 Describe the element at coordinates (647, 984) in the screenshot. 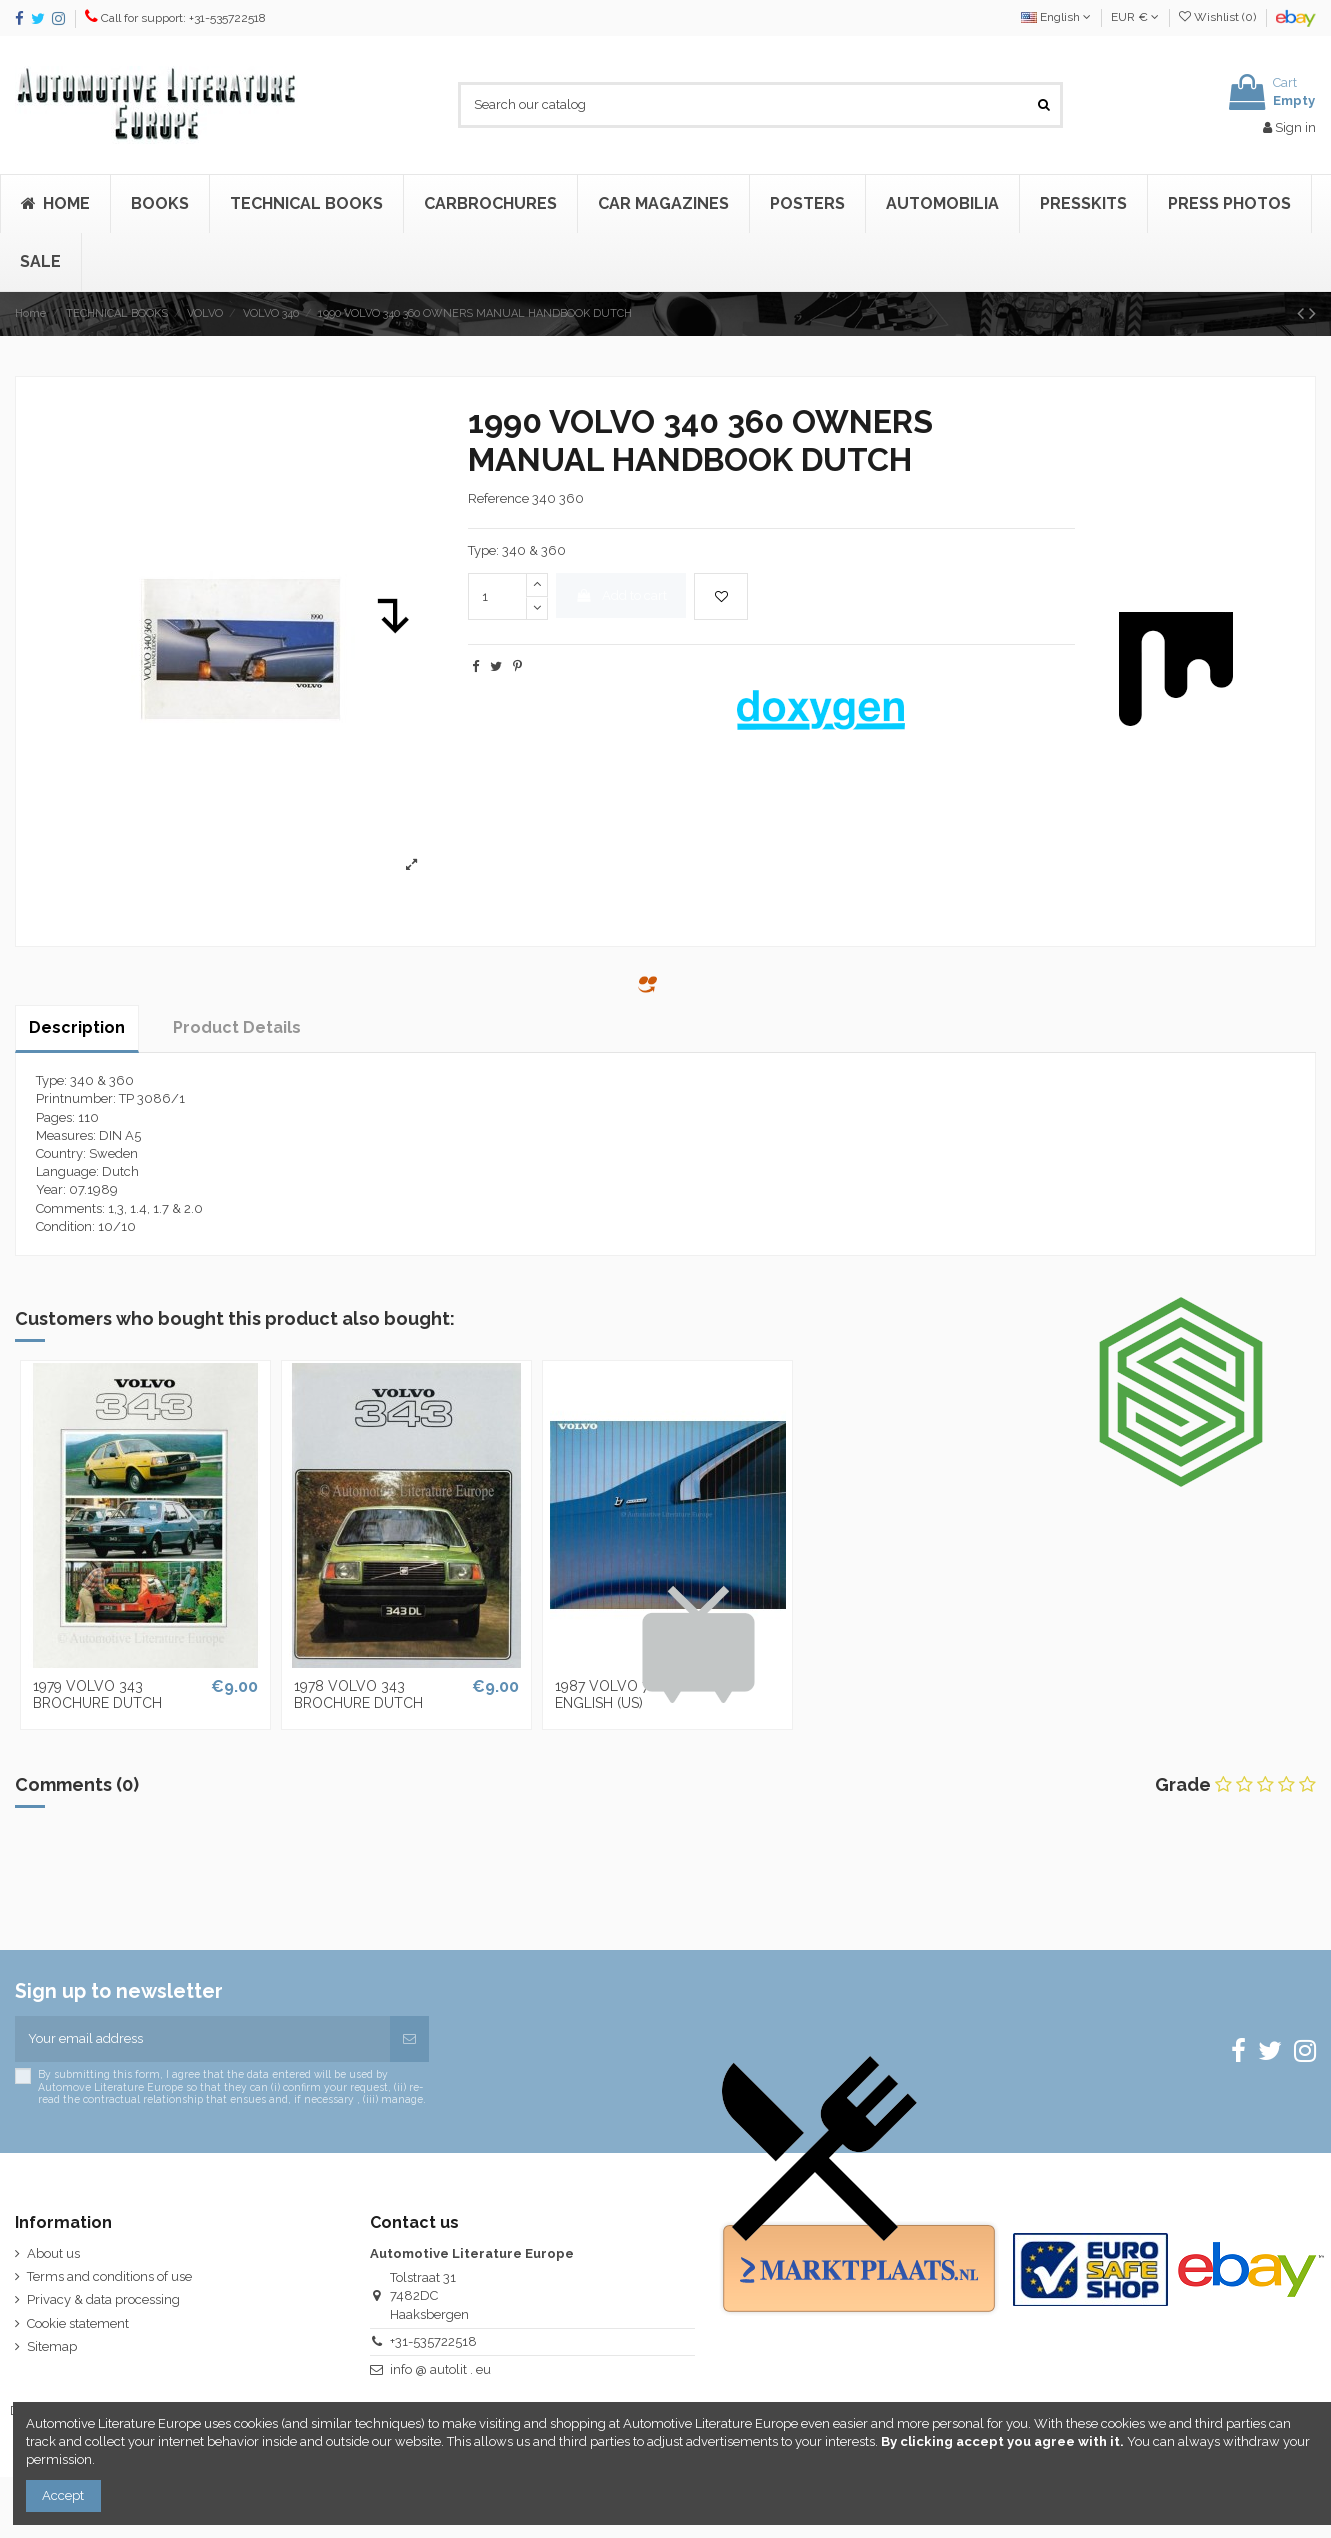

I see `open the iFood delivery app` at that location.